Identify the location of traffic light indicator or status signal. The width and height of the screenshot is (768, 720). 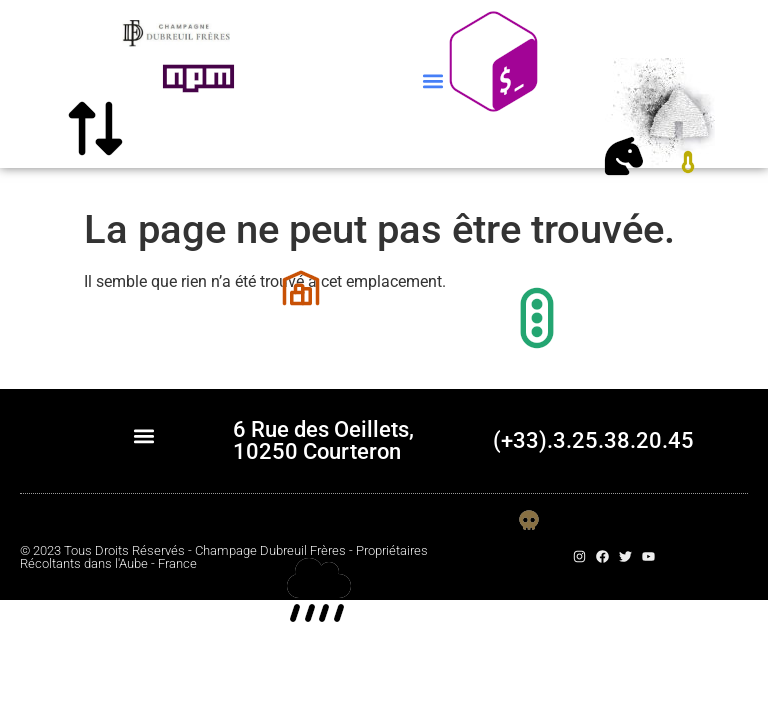
(537, 318).